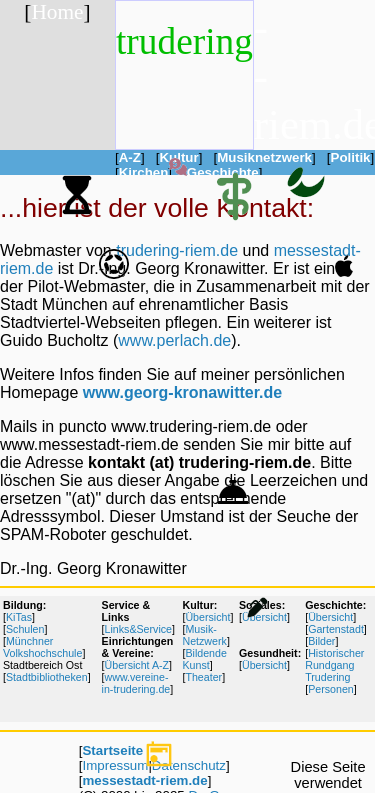 This screenshot has width=375, height=793. I want to click on access medical or healthcare services, so click(235, 196).